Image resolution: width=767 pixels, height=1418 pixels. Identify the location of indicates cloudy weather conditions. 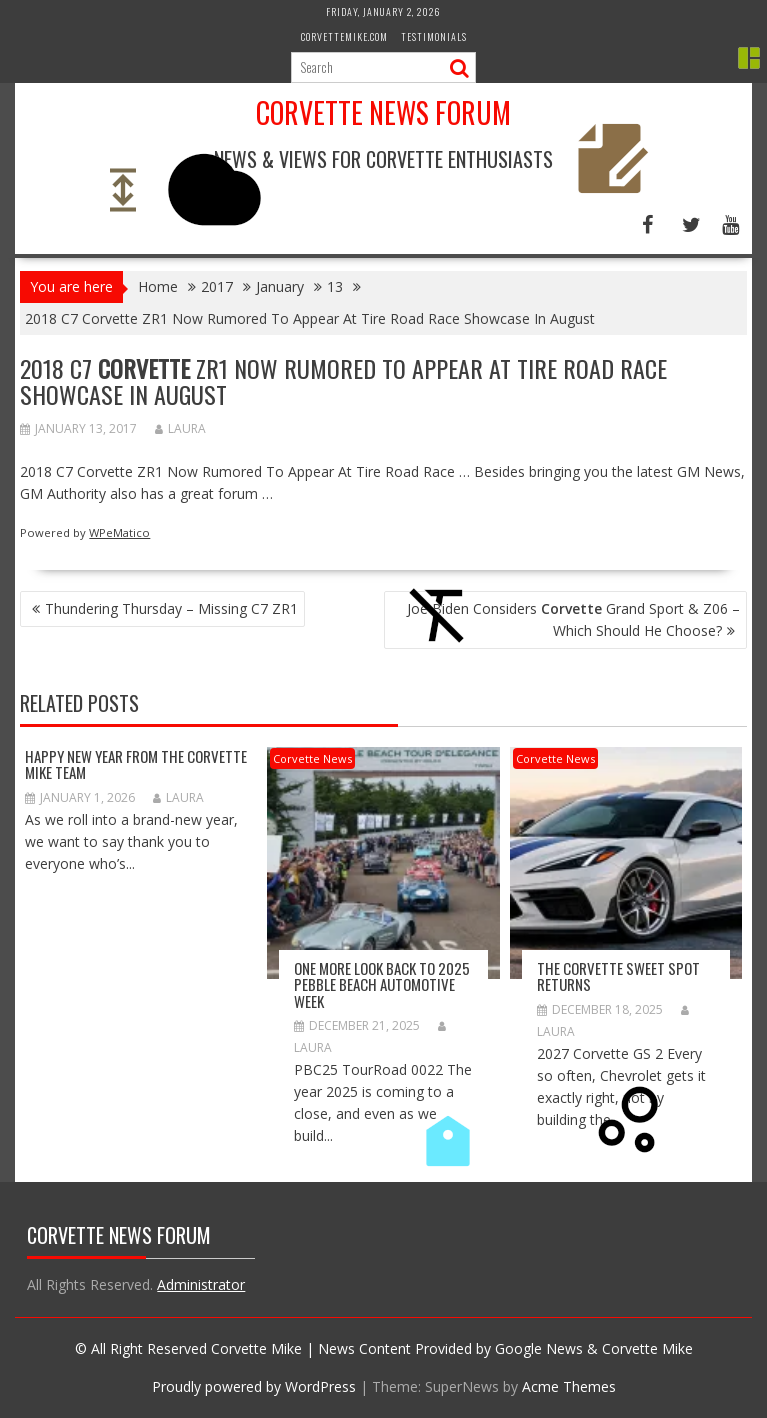
(214, 187).